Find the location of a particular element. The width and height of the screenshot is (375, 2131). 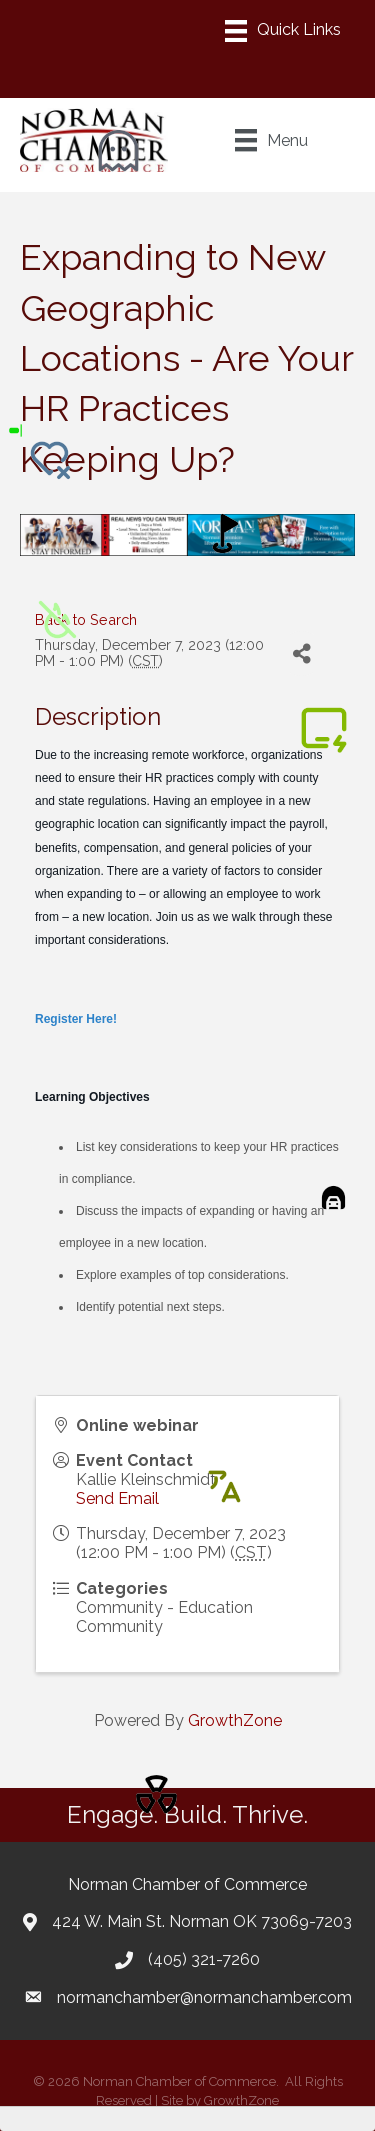

indicates hazardous or radioactive content warning is located at coordinates (156, 1795).